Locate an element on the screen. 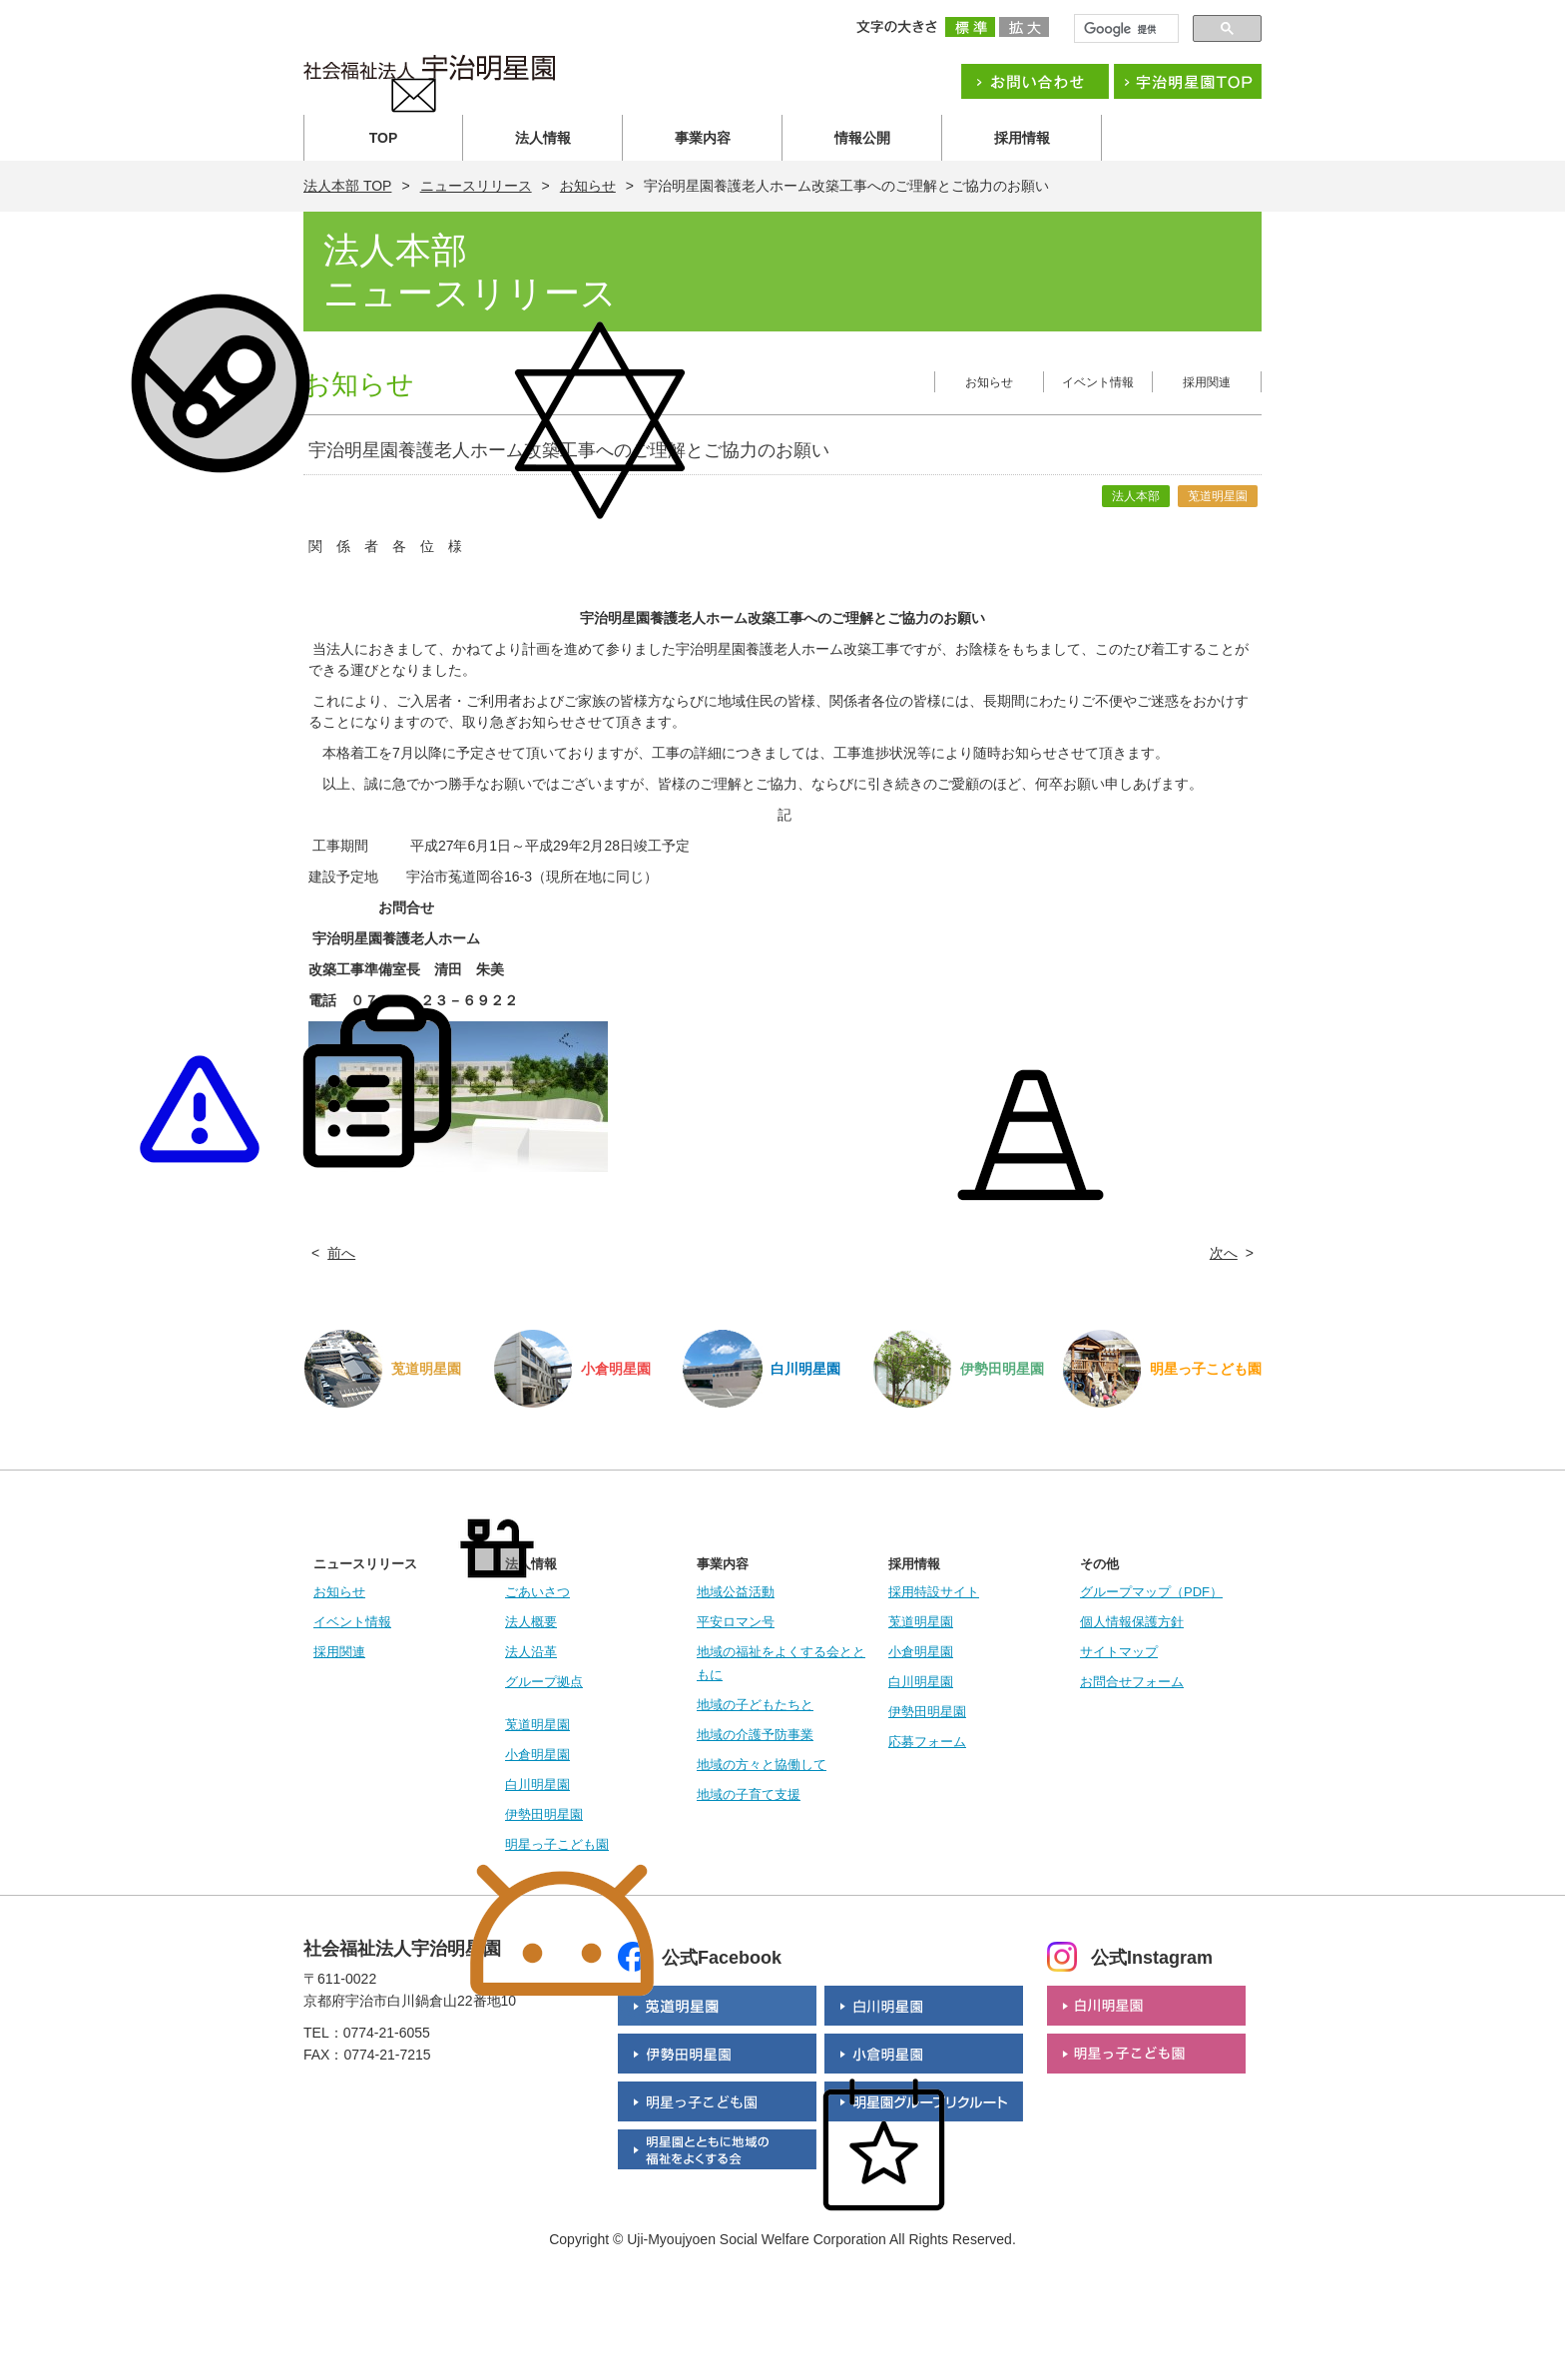  indicates Jewish religious content or services is located at coordinates (600, 420).